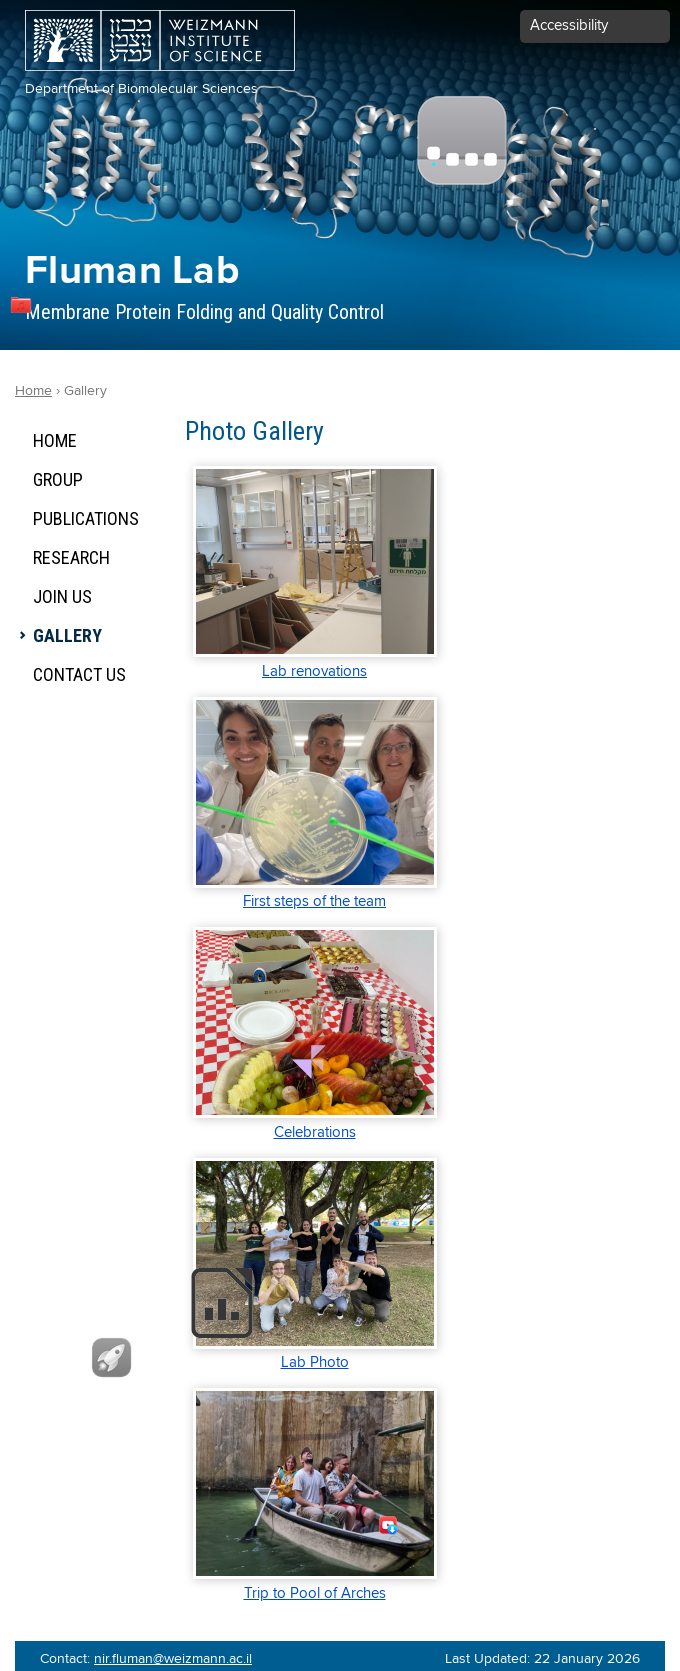  I want to click on open the adwaita demo application, so click(309, 1062).